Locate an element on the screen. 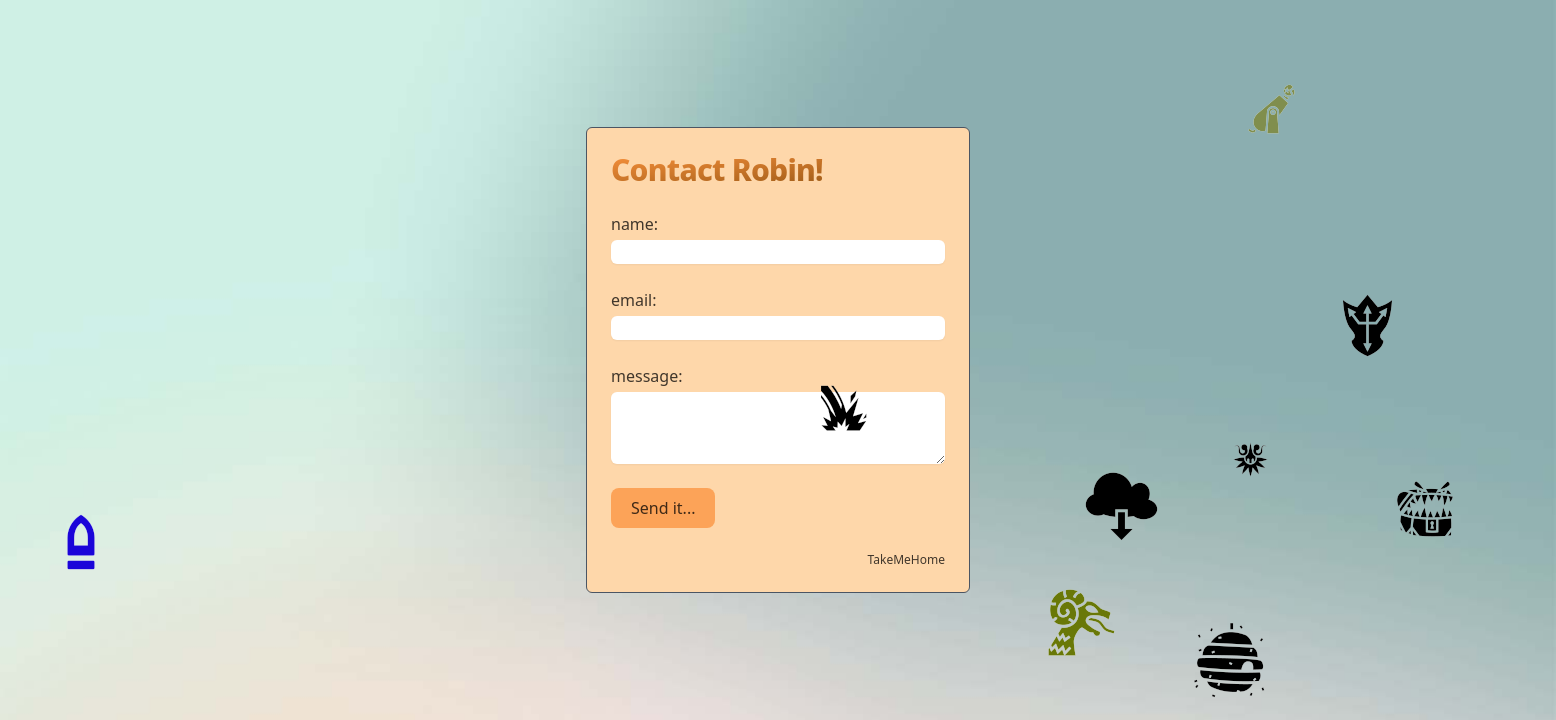 The height and width of the screenshot is (720, 1556). viking ship figurehead or norse-themed game element is located at coordinates (1082, 622).